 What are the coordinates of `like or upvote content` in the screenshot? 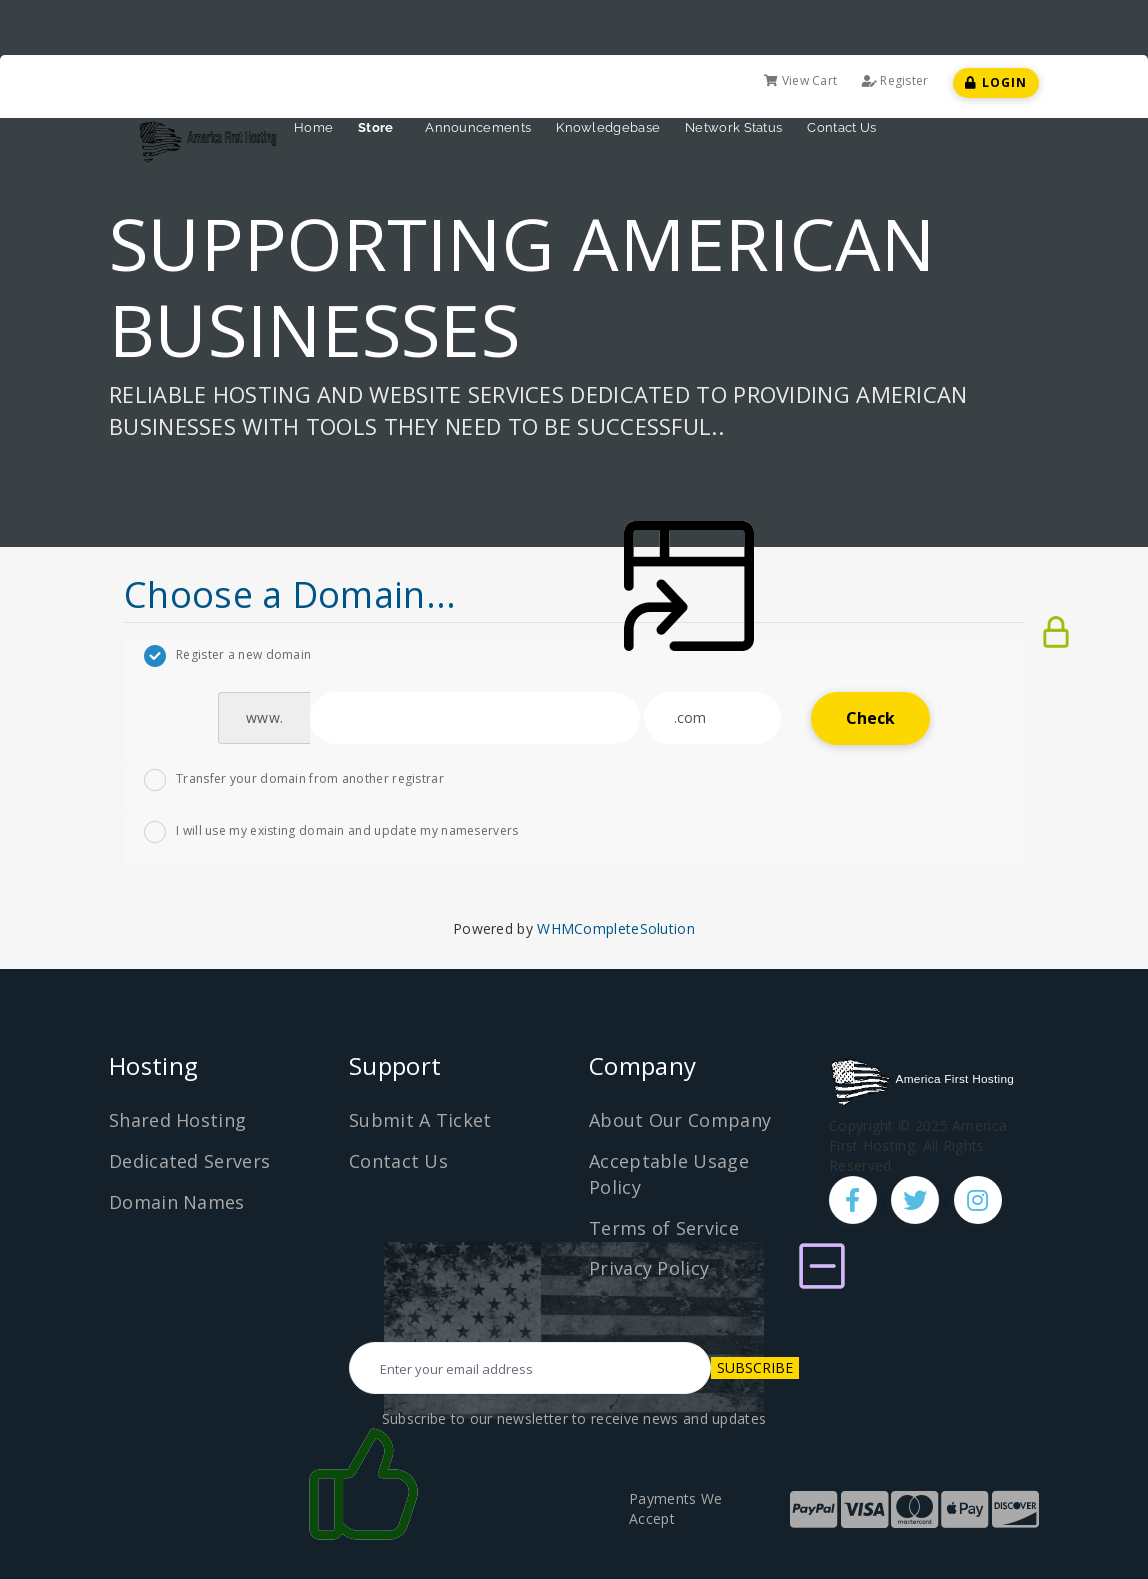 It's located at (362, 1487).